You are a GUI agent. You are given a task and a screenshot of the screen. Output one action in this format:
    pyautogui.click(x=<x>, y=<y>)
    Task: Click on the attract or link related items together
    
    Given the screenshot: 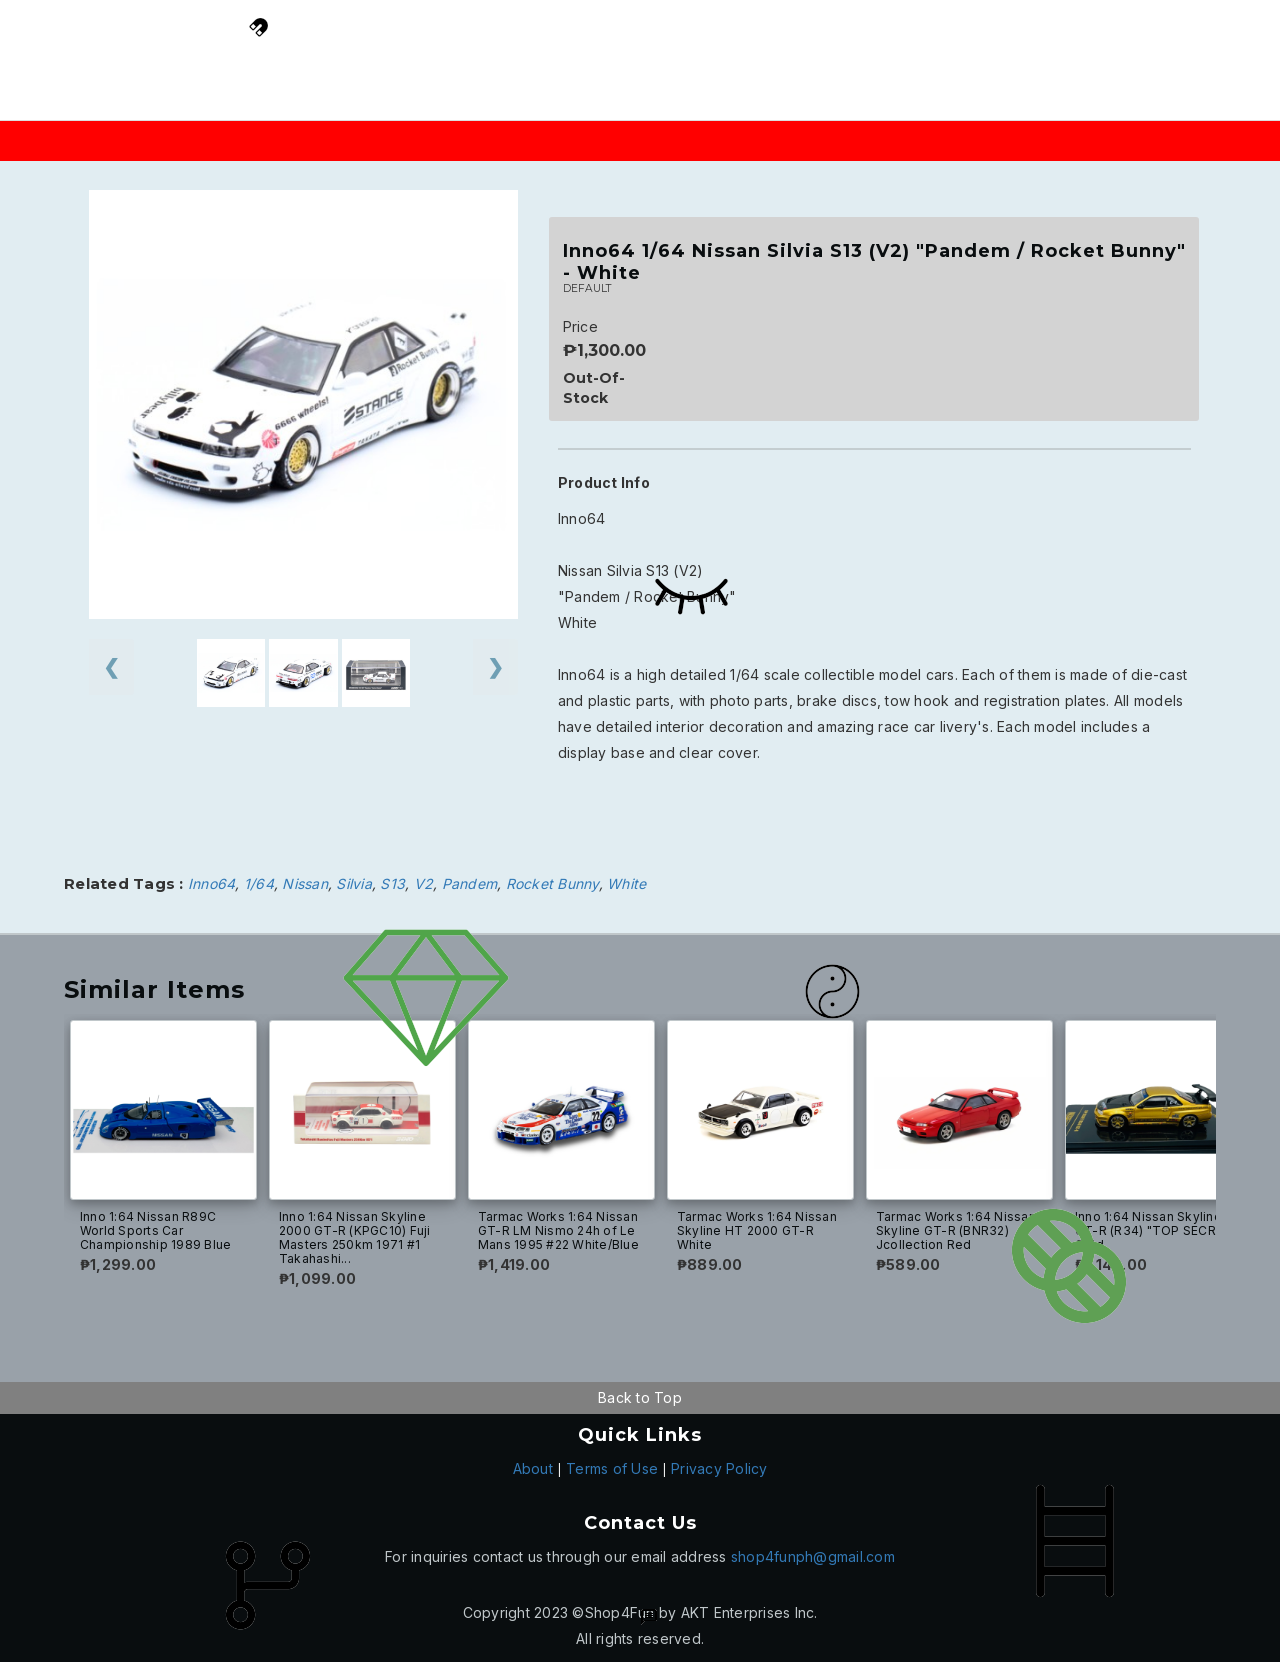 What is the action you would take?
    pyautogui.click(x=259, y=27)
    